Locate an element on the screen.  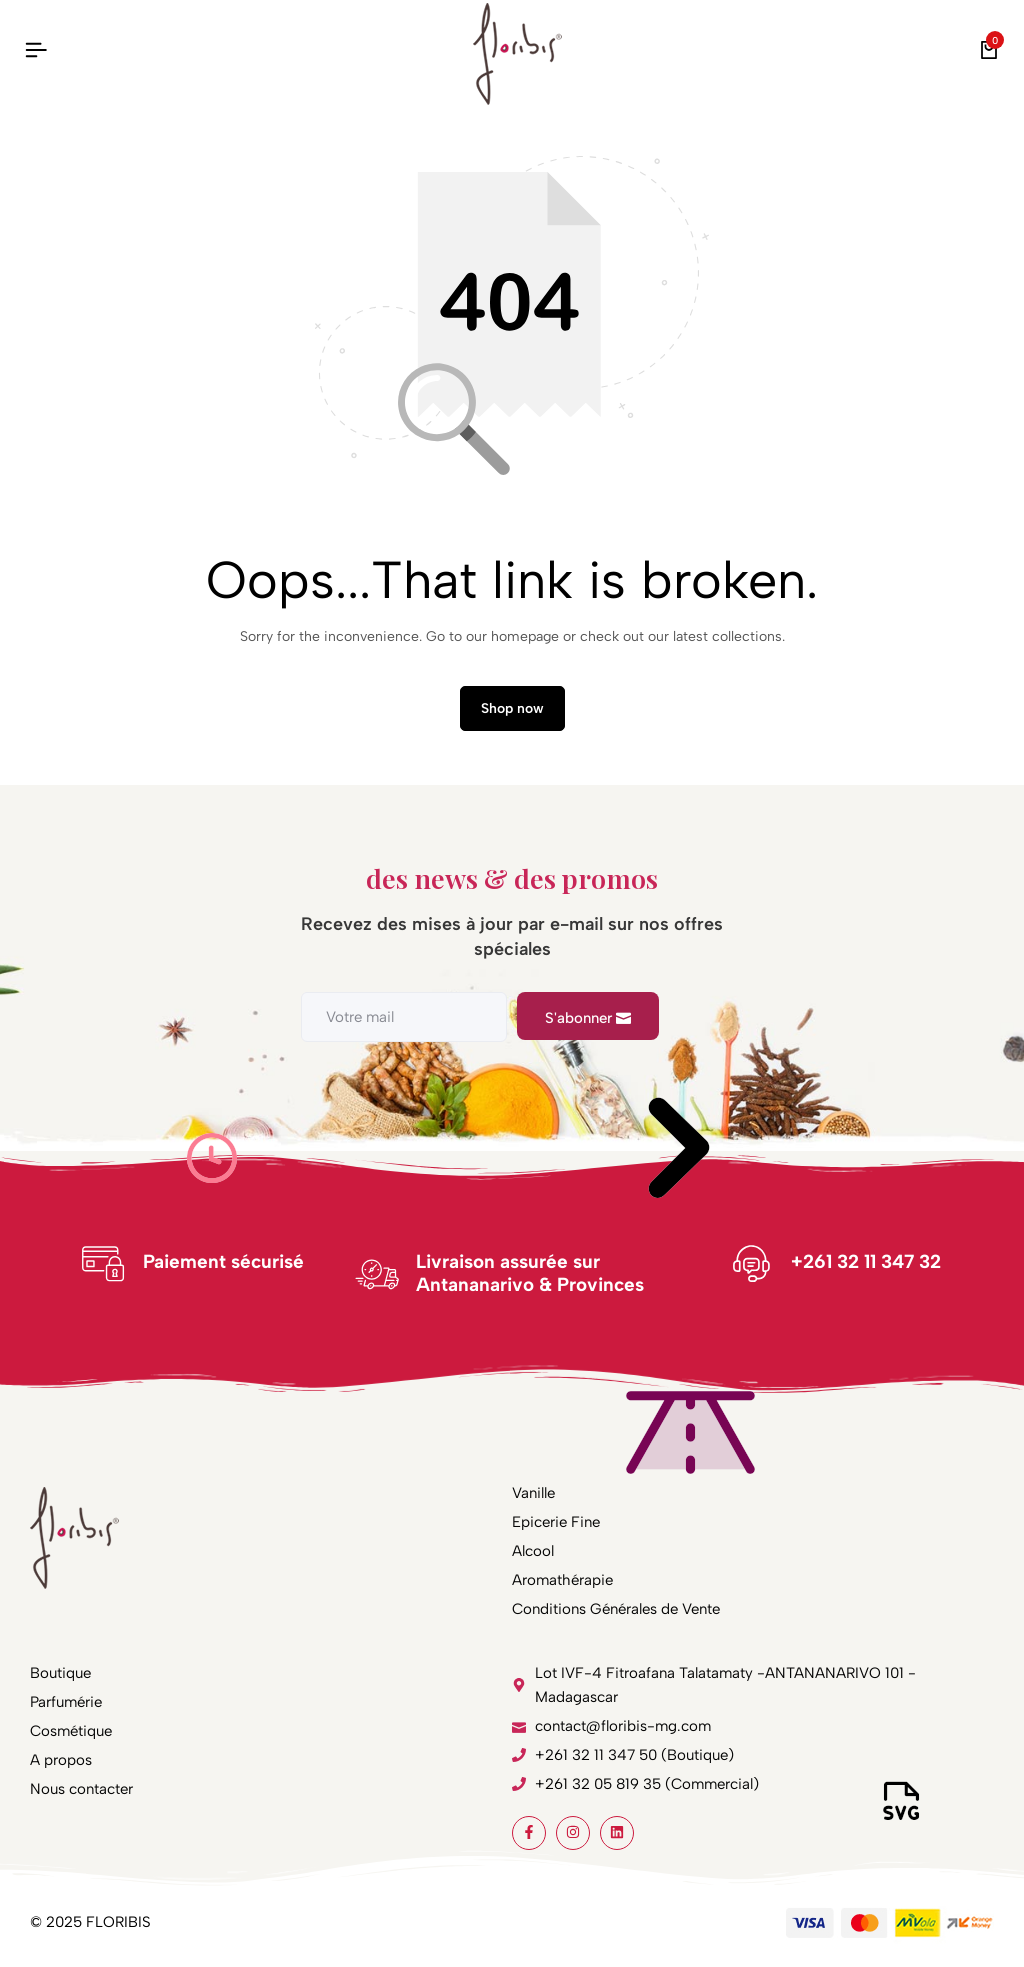
navigate to the next item or page is located at coordinates (674, 1148).